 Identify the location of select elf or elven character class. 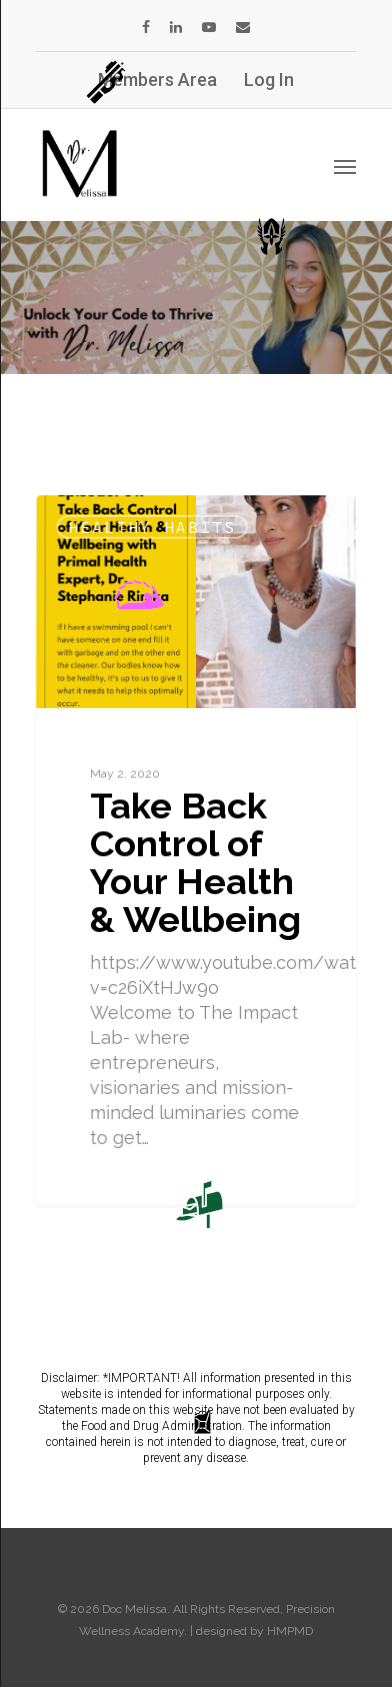
(271, 236).